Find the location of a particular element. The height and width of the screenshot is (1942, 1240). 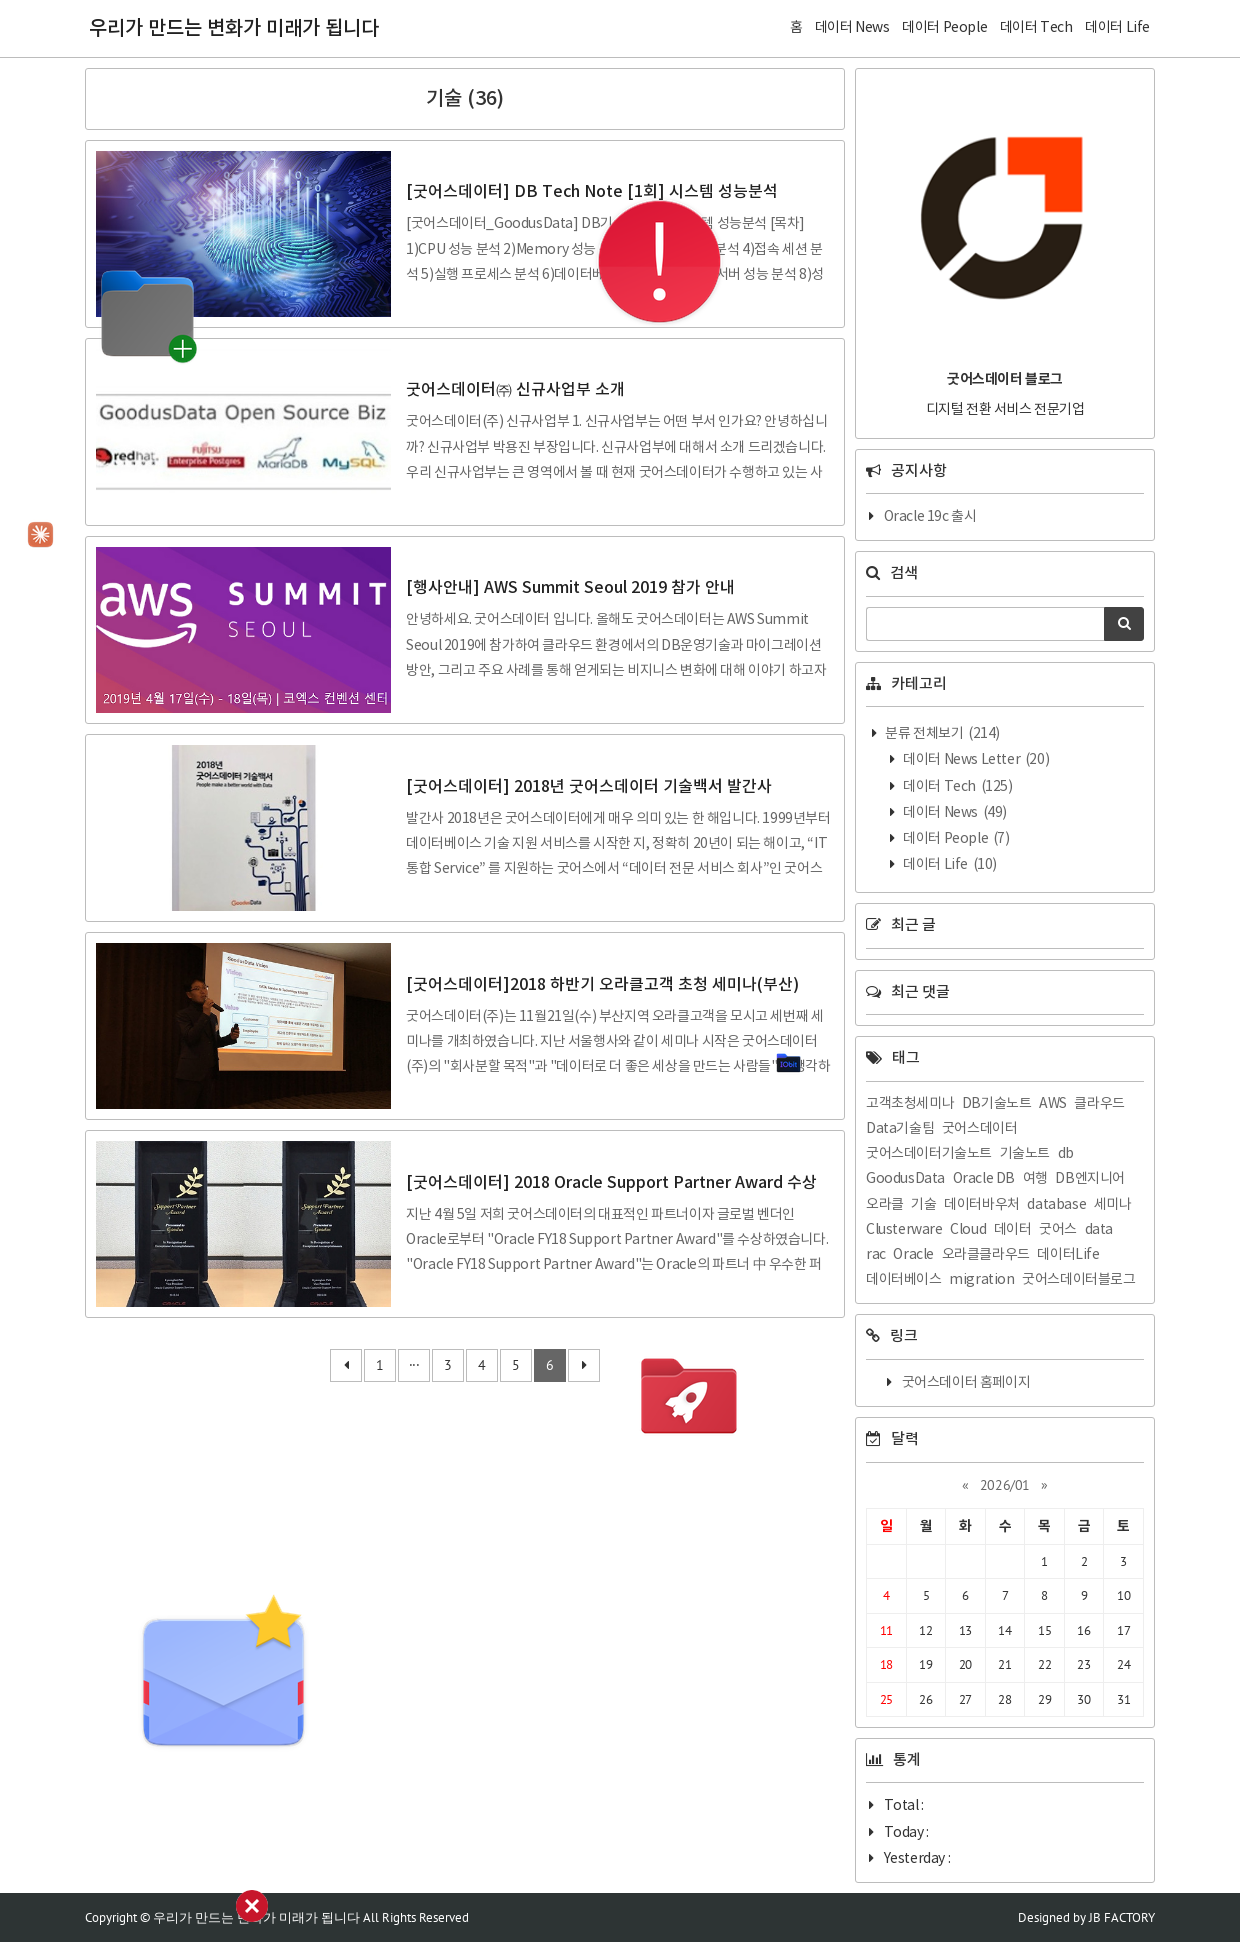

open folder containing launch or startup files is located at coordinates (688, 1398).